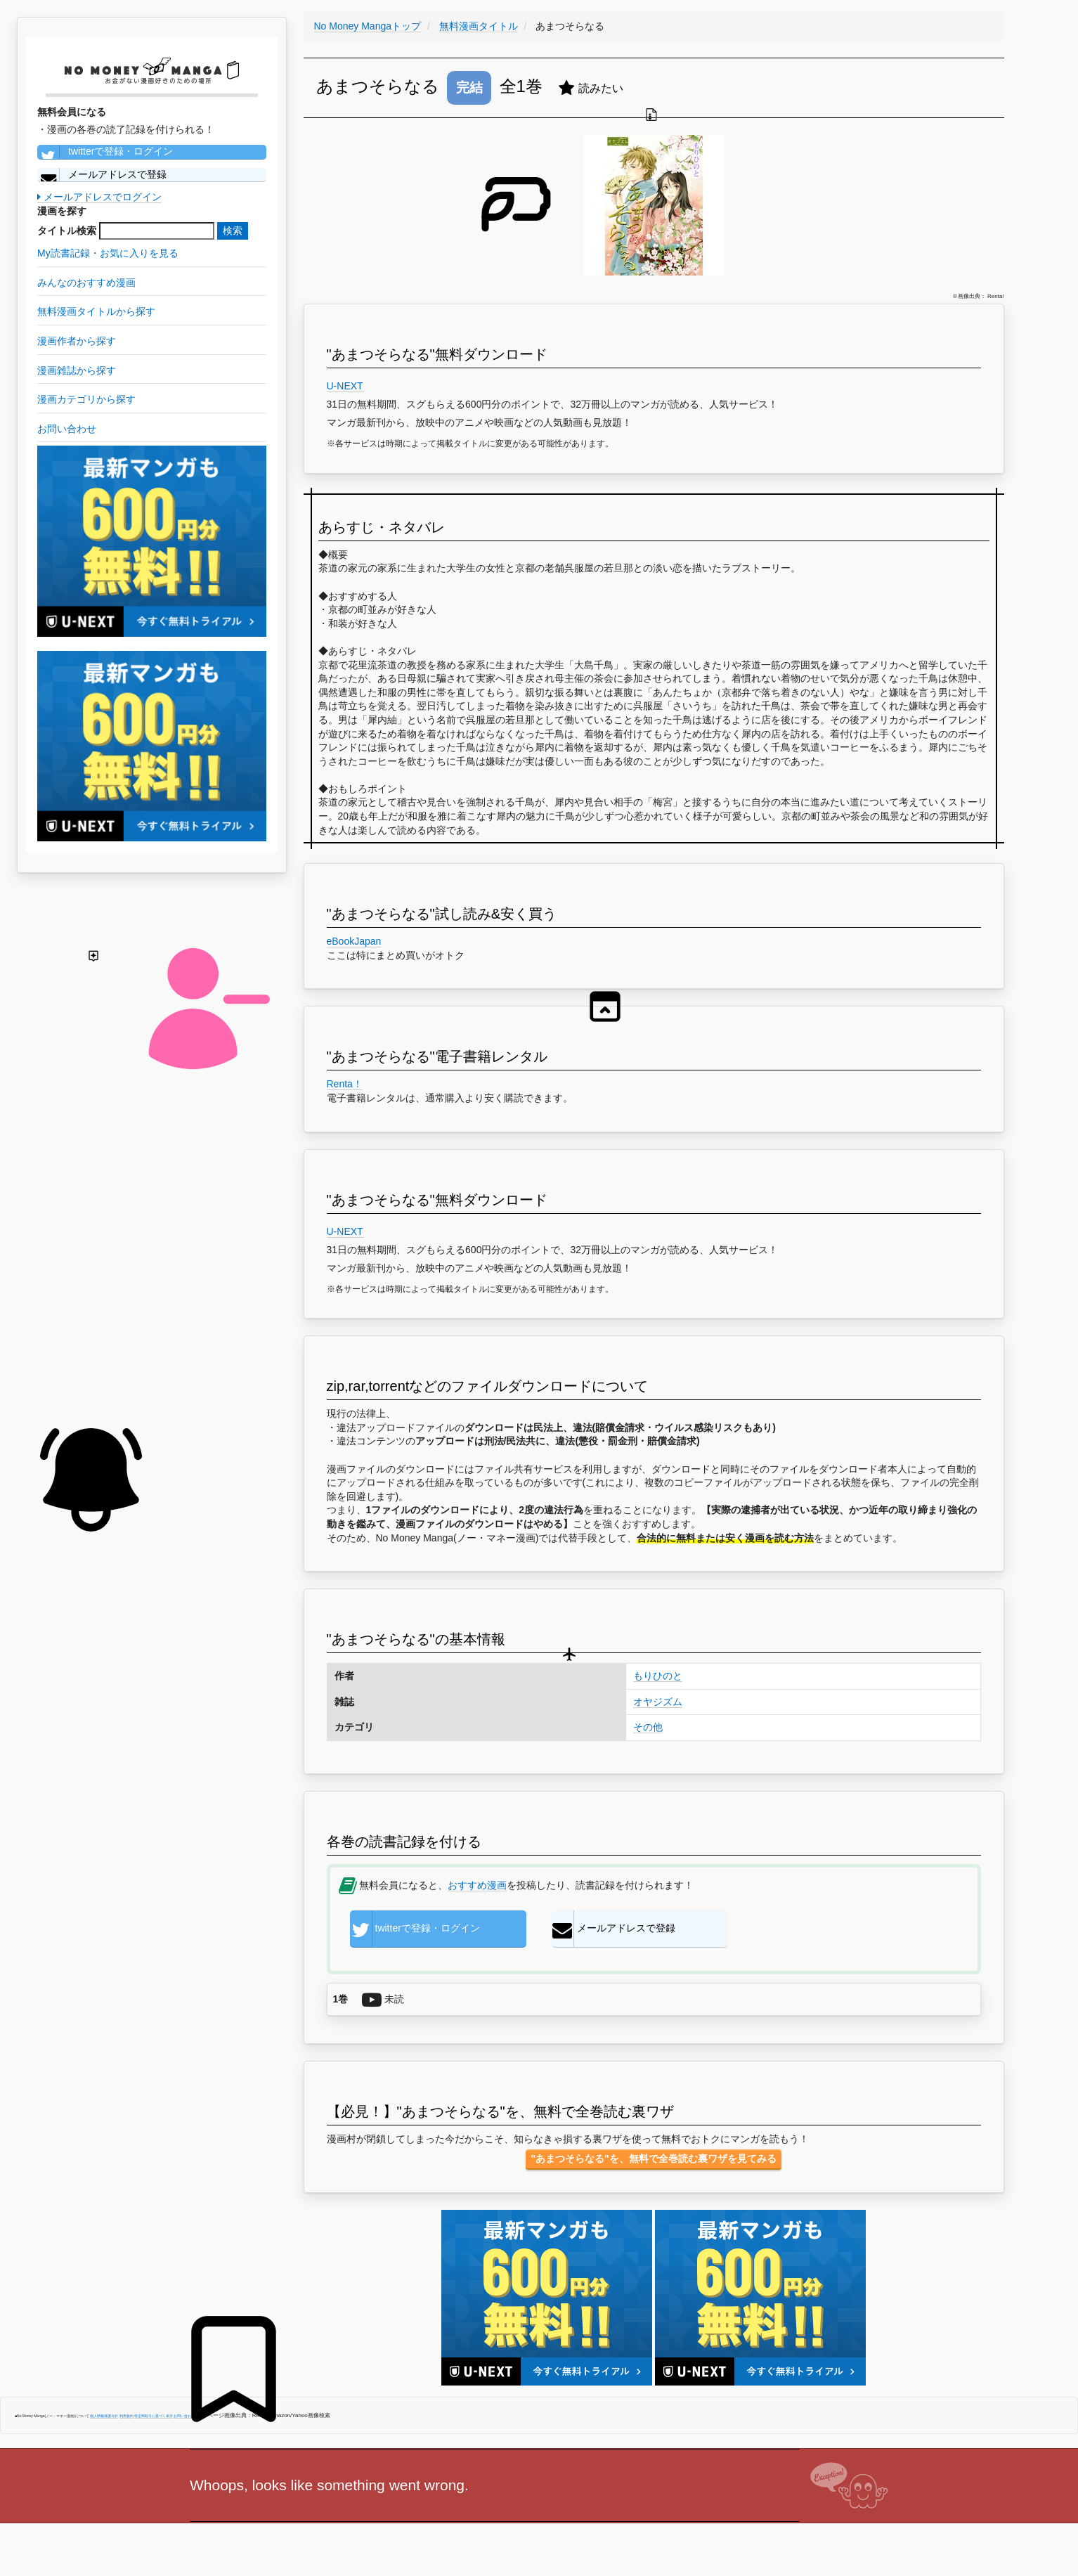 Image resolution: width=1078 pixels, height=2576 pixels. I want to click on new notification alert, so click(91, 1480).